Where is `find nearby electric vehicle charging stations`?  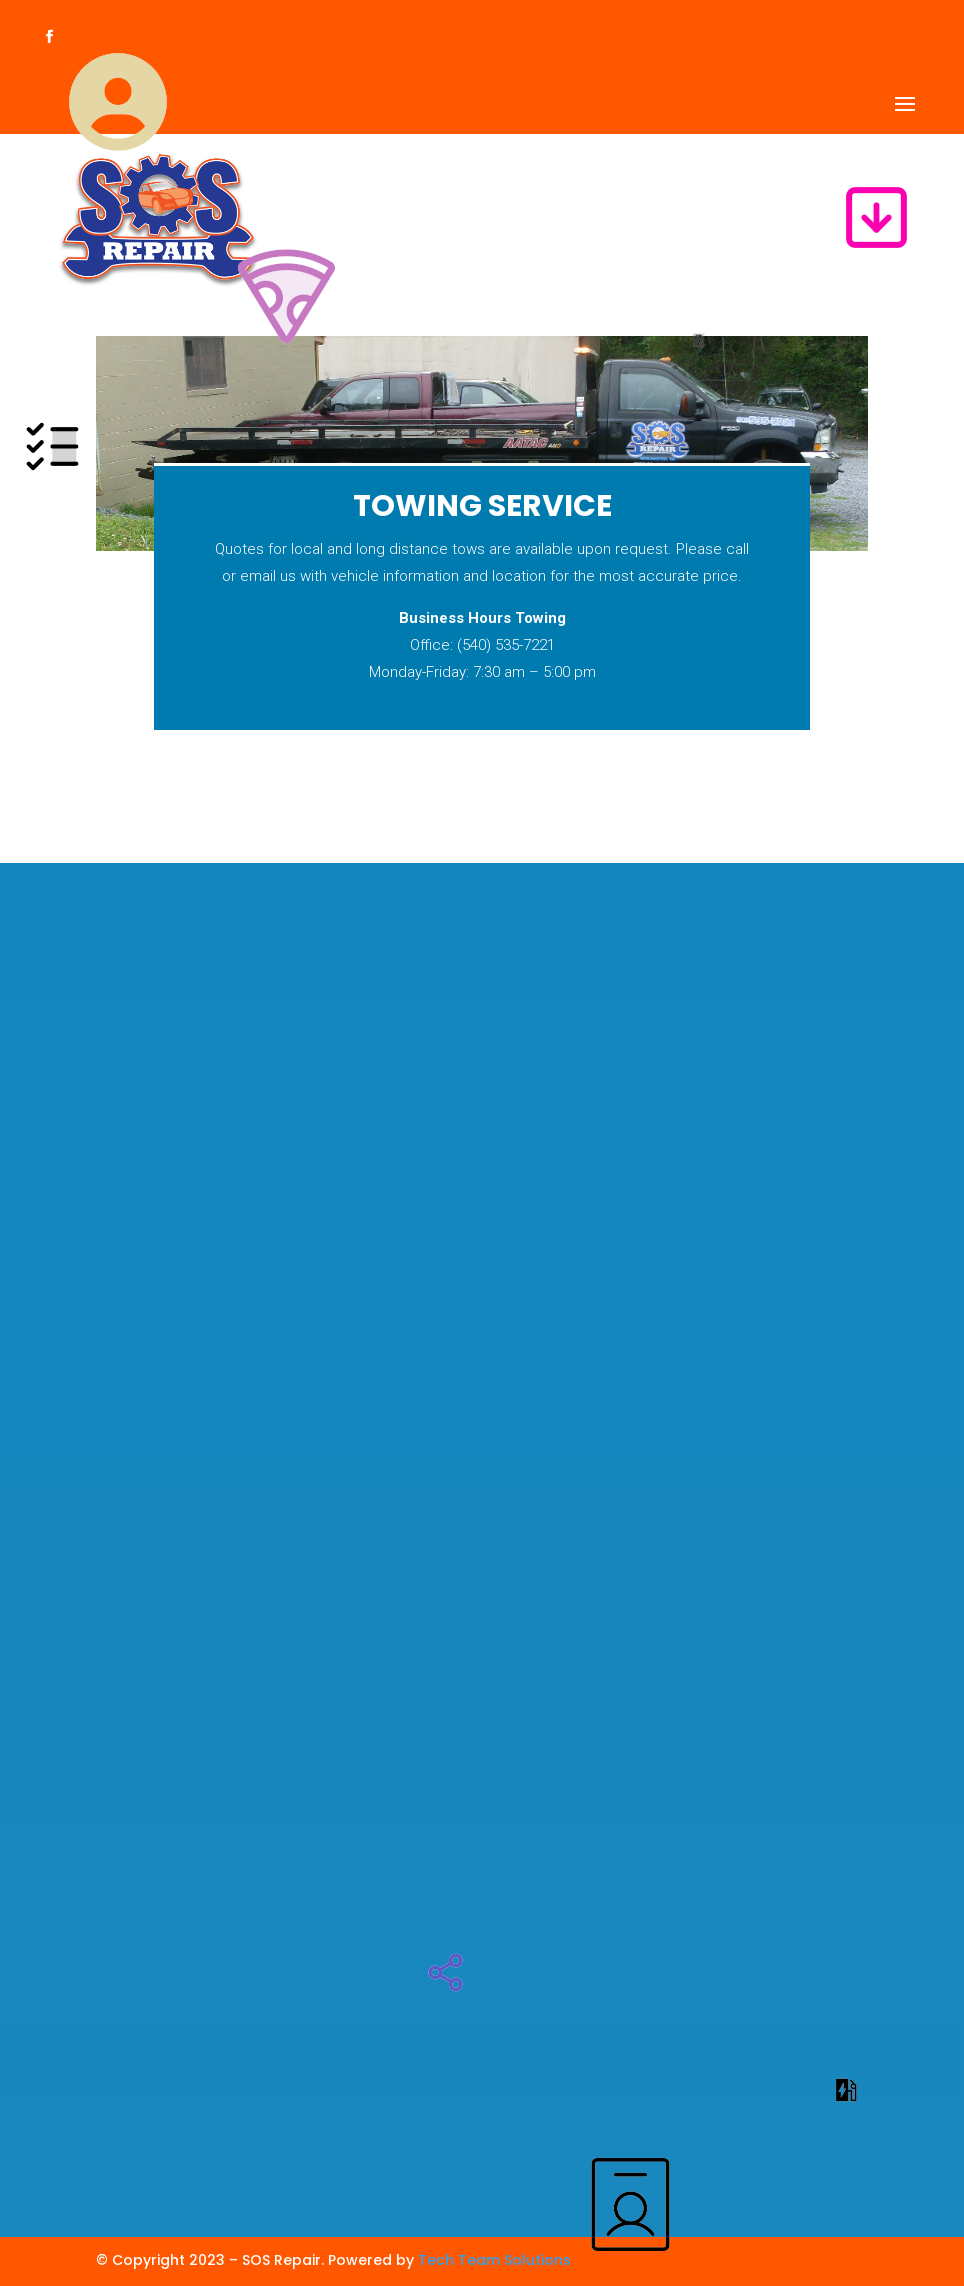 find nearby electric vehicle charging stations is located at coordinates (846, 2090).